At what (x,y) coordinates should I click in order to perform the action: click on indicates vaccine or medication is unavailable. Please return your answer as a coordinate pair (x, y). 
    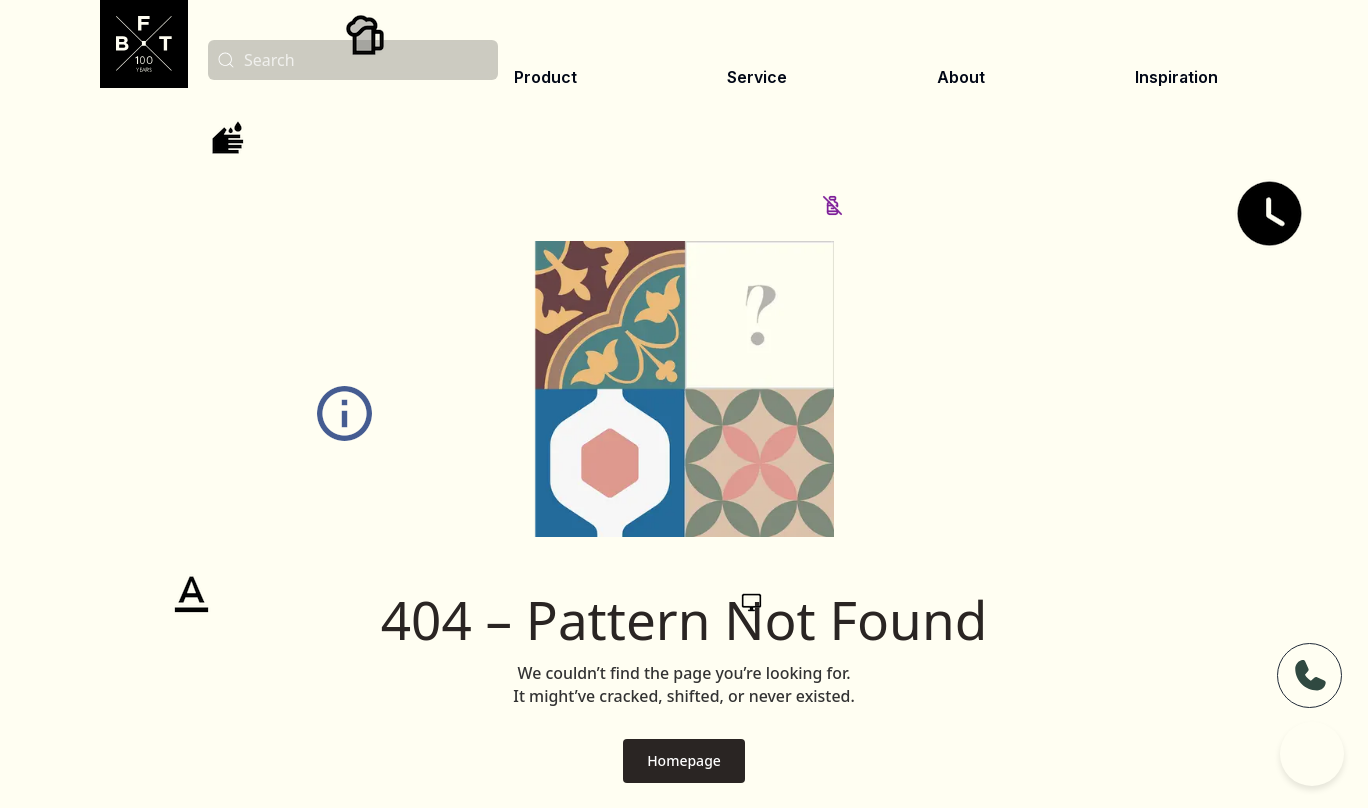
    Looking at the image, I should click on (832, 205).